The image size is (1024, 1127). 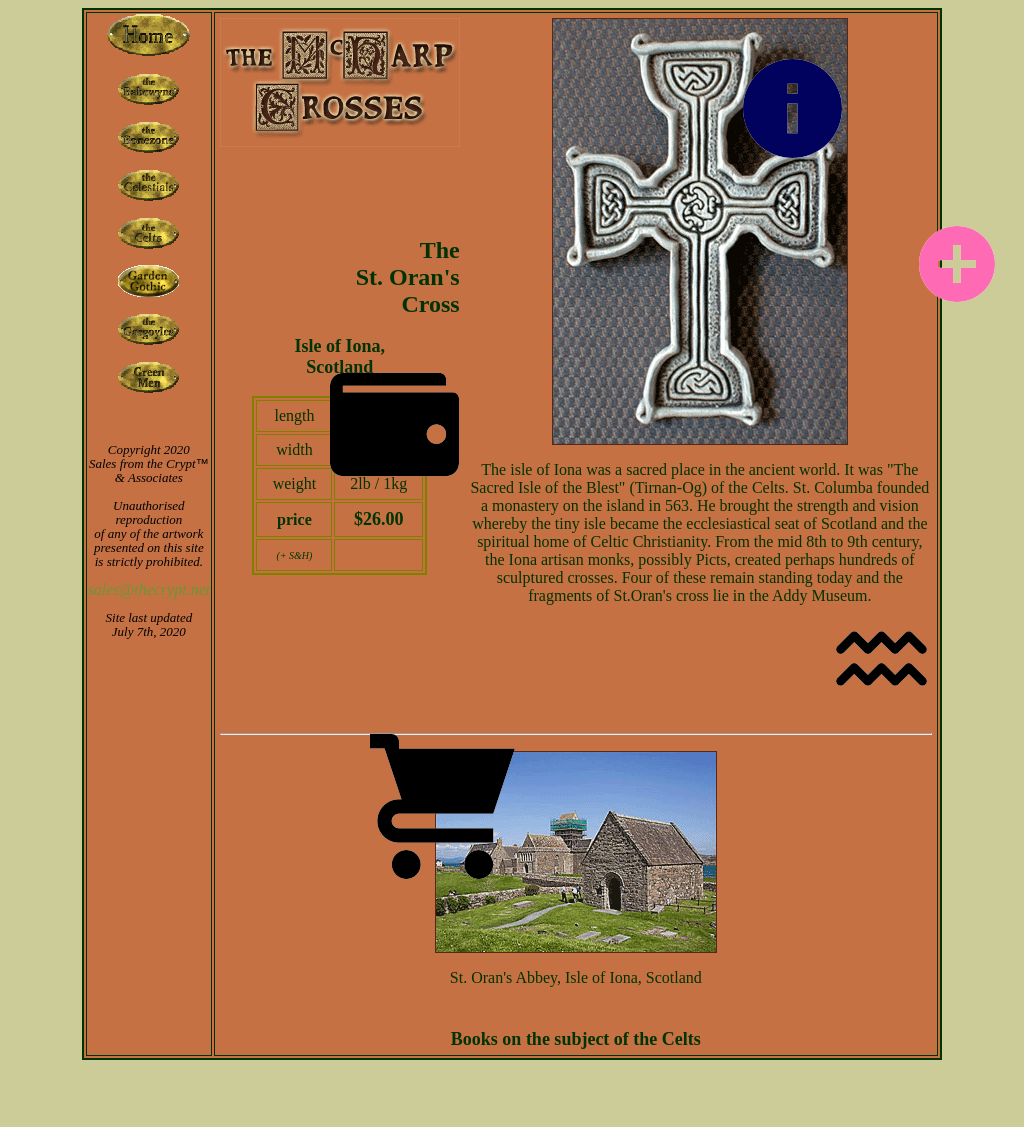 What do you see at coordinates (792, 108) in the screenshot?
I see `view more information or details` at bounding box center [792, 108].